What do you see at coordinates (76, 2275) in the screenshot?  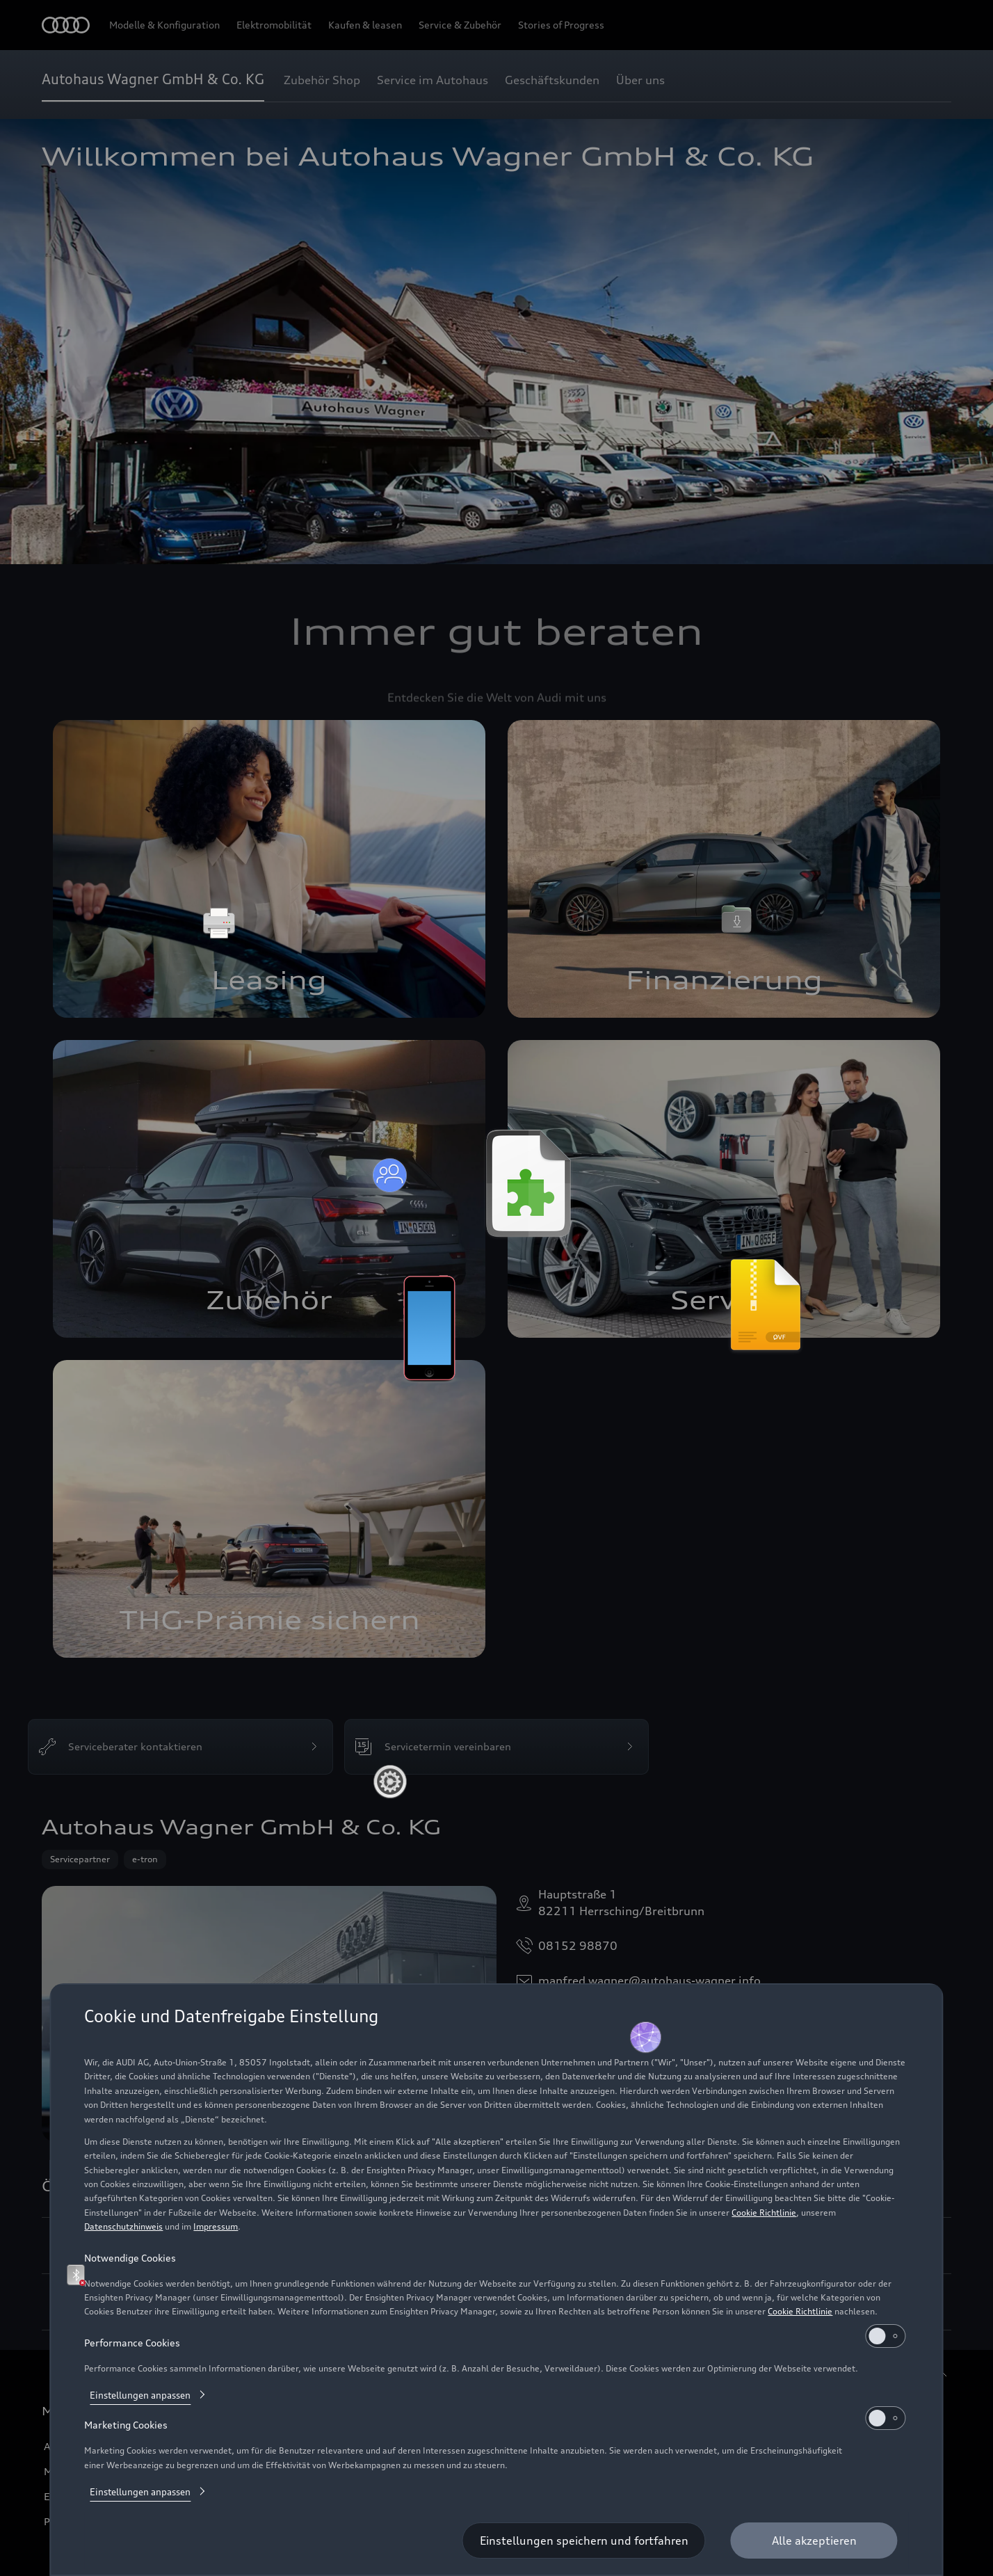 I see `indicates bluetooth is disabled` at bounding box center [76, 2275].